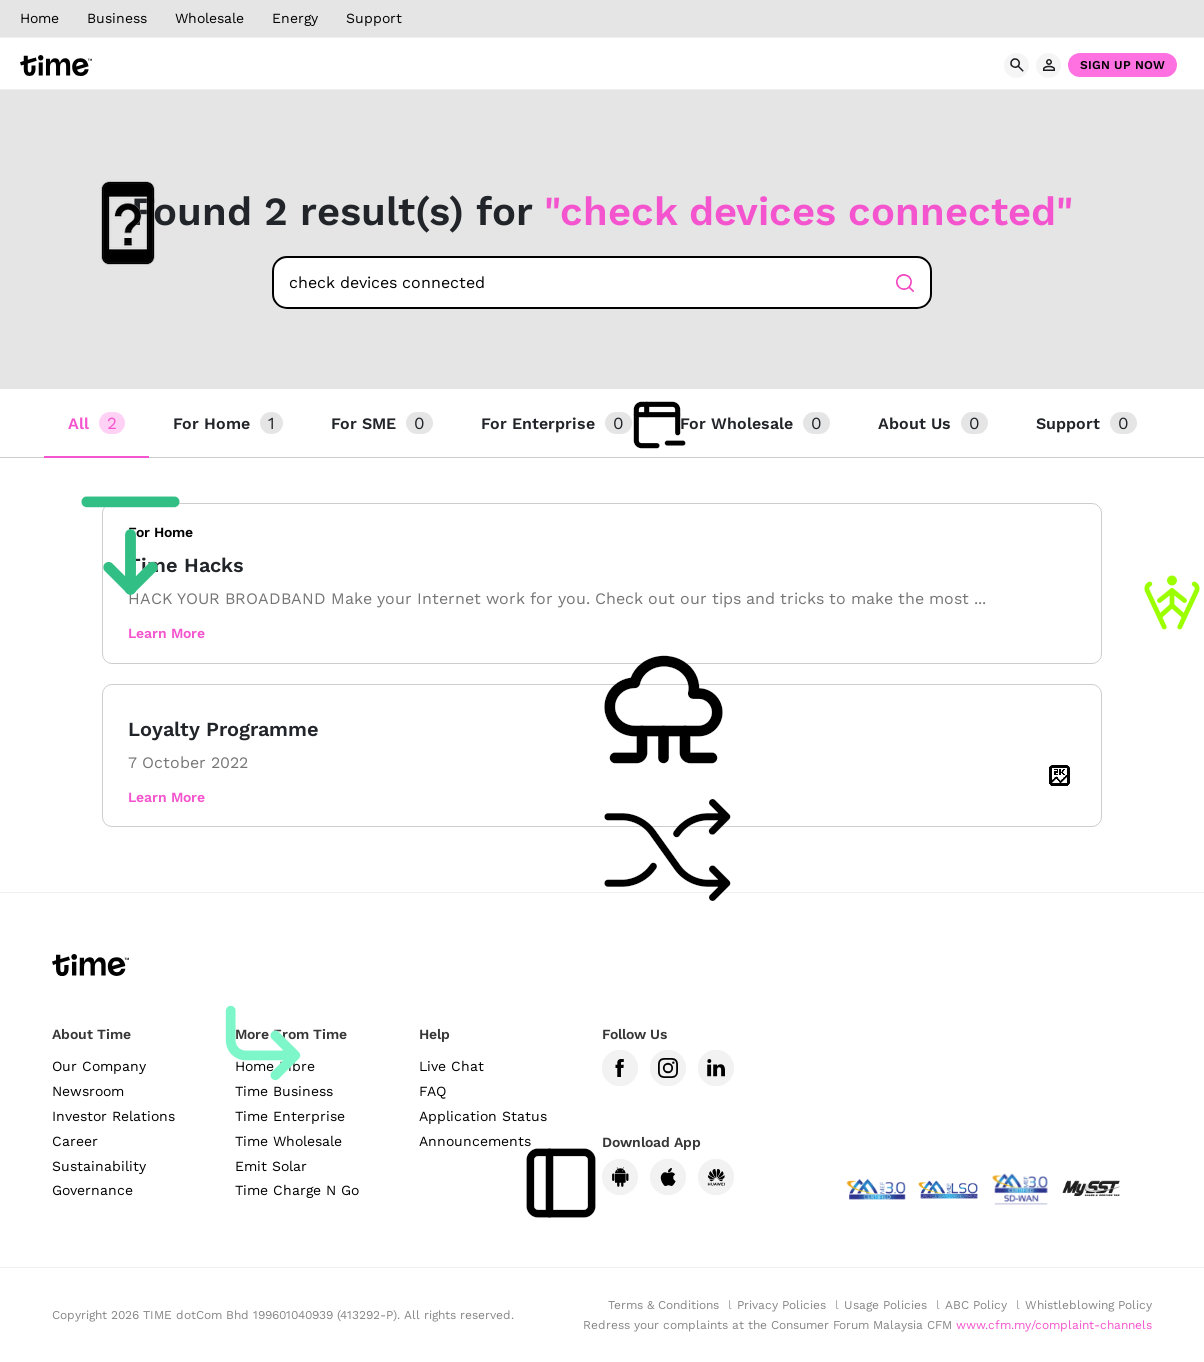 The image size is (1204, 1362). What do you see at coordinates (561, 1183) in the screenshot?
I see `toggle sidebar navigation` at bounding box center [561, 1183].